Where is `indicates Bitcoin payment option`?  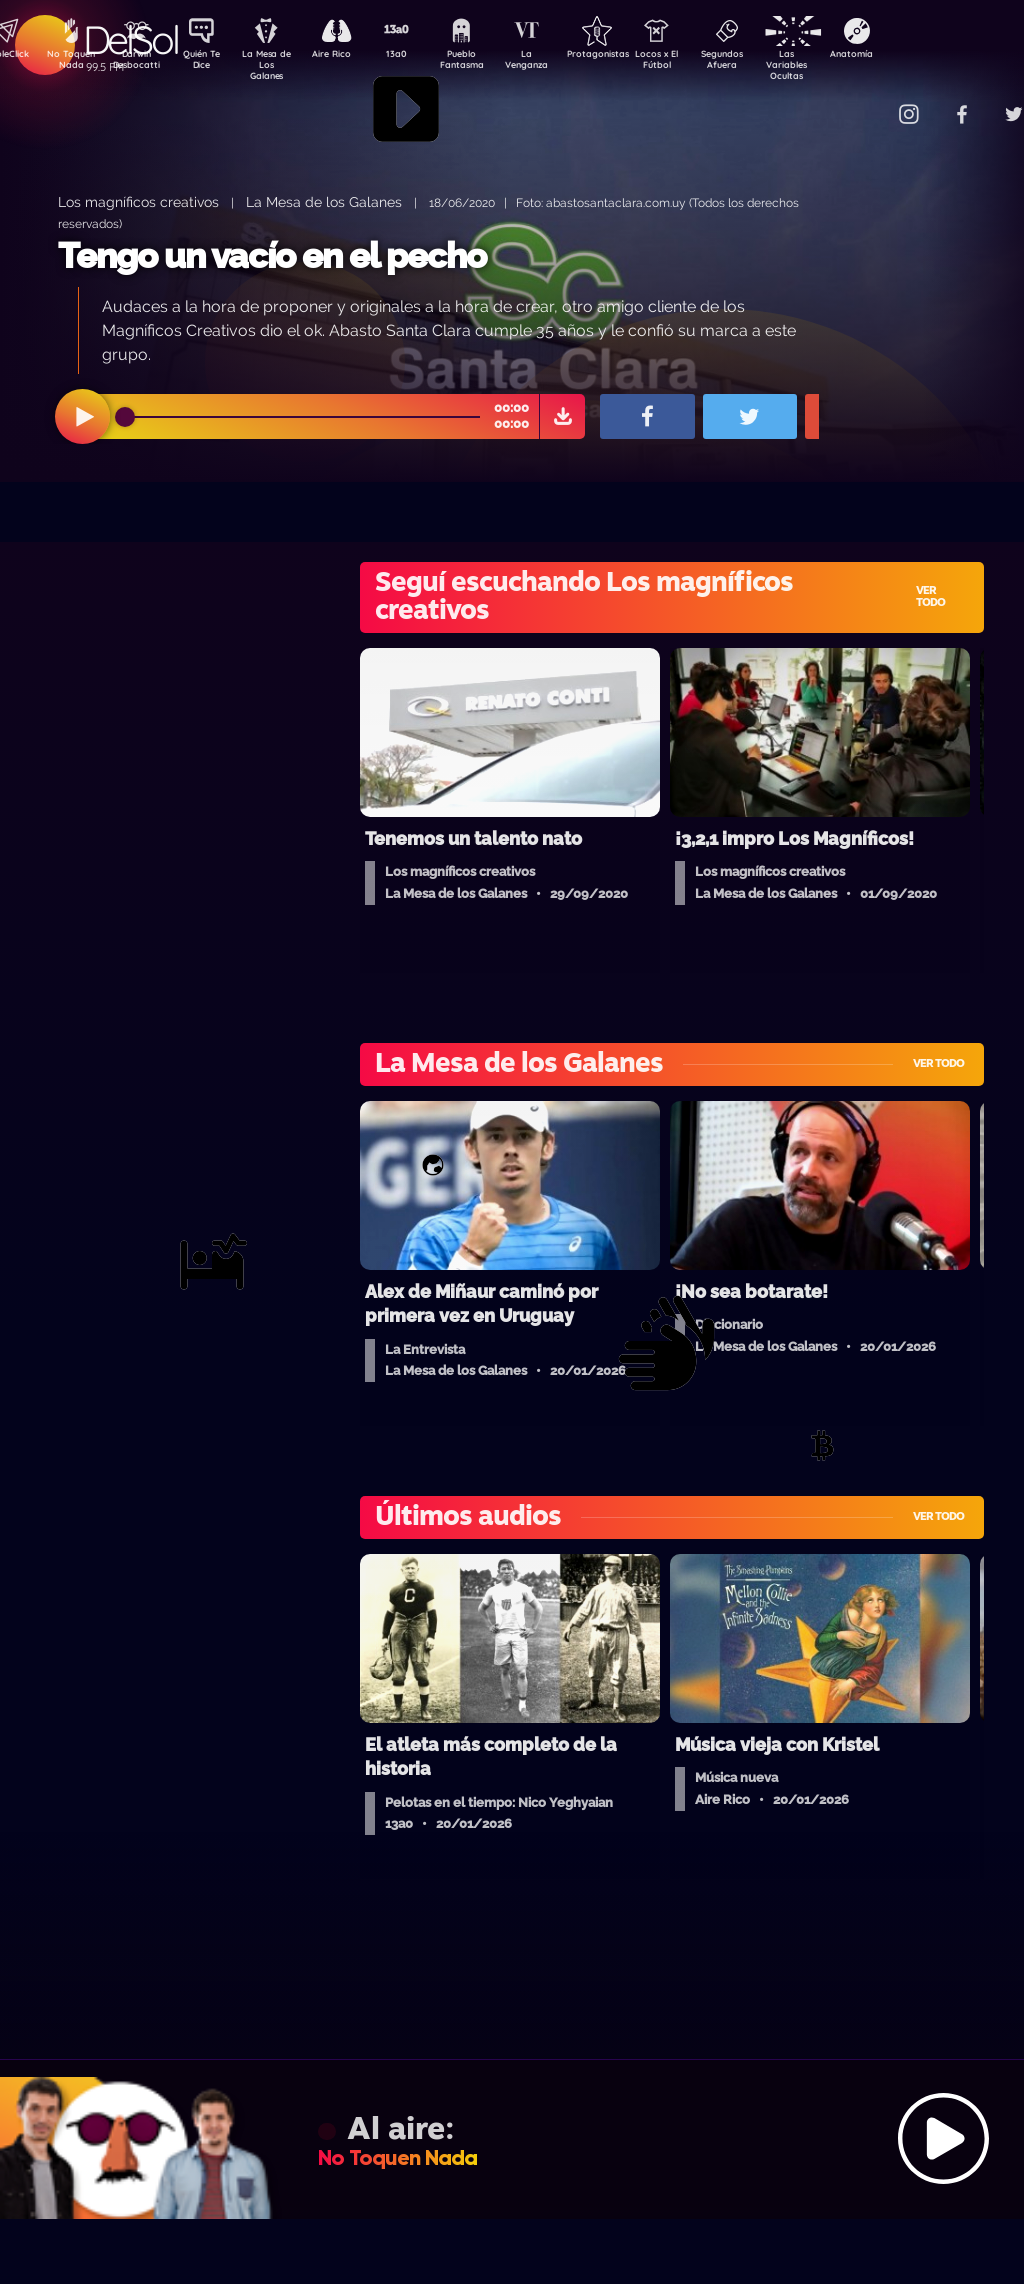
indicates Bitcoin payment option is located at coordinates (822, 1445).